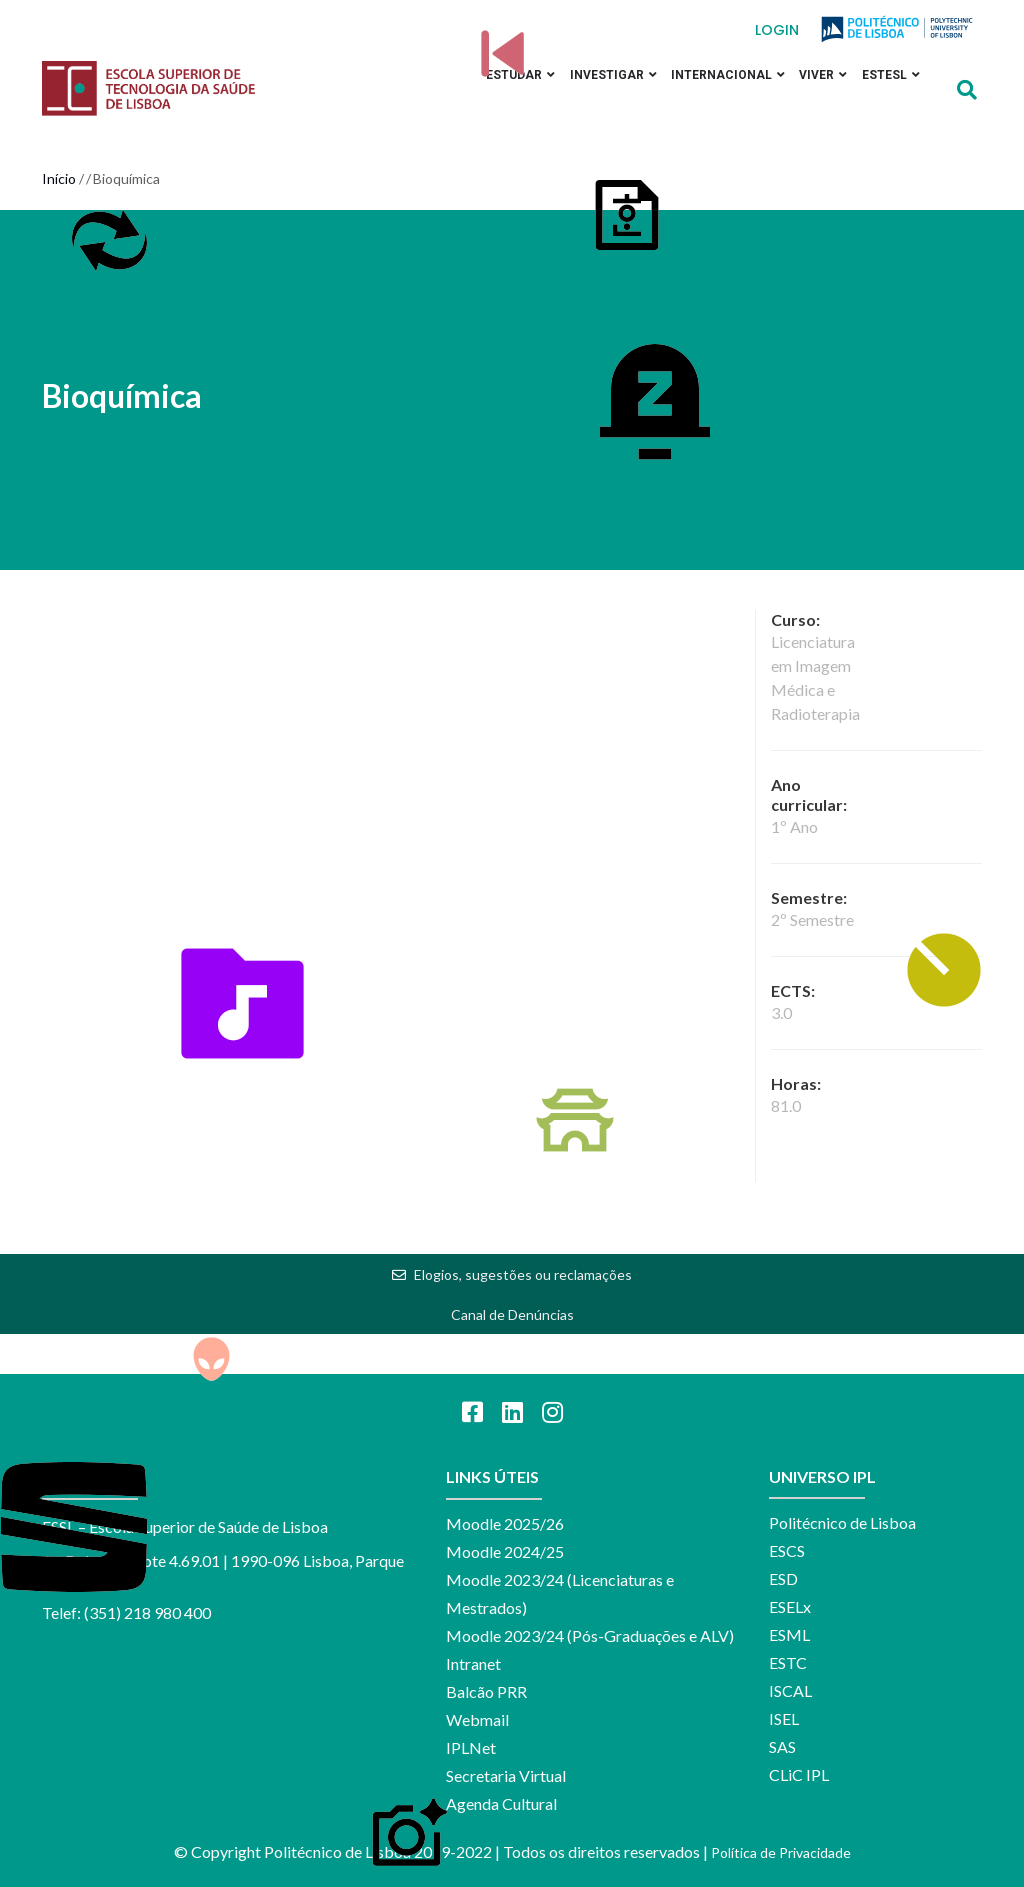  Describe the element at coordinates (211, 1358) in the screenshot. I see `extraterrestrial or sci-fi themed content` at that location.